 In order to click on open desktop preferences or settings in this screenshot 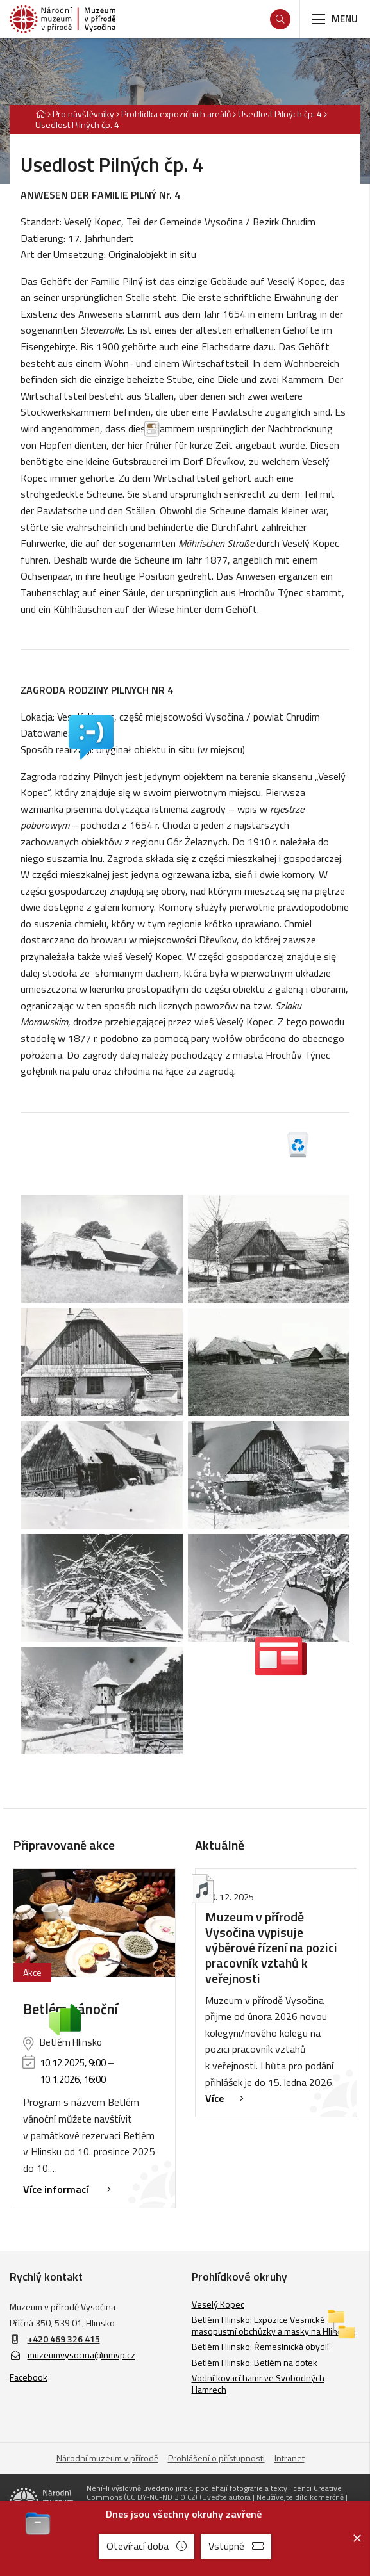, I will do `click(151, 428)`.